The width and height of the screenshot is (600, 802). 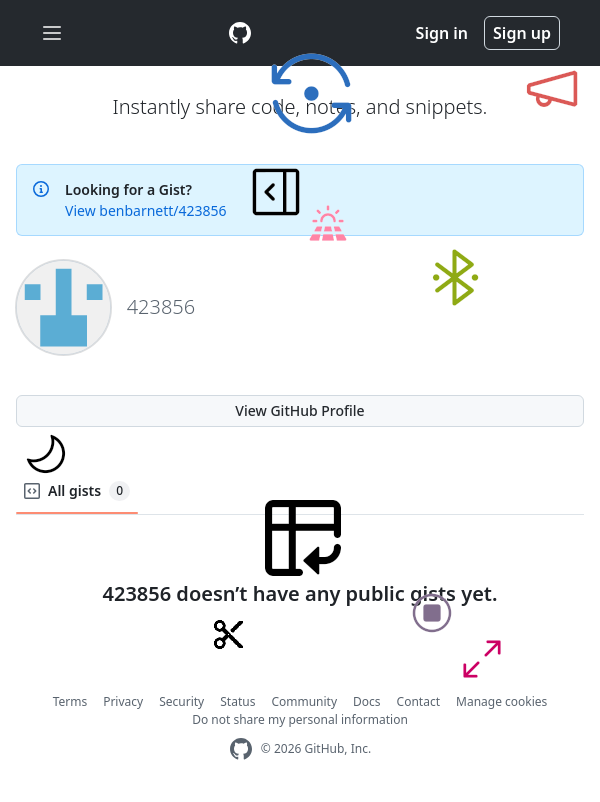 I want to click on pivot table column in spreadsheet view, so click(x=303, y=538).